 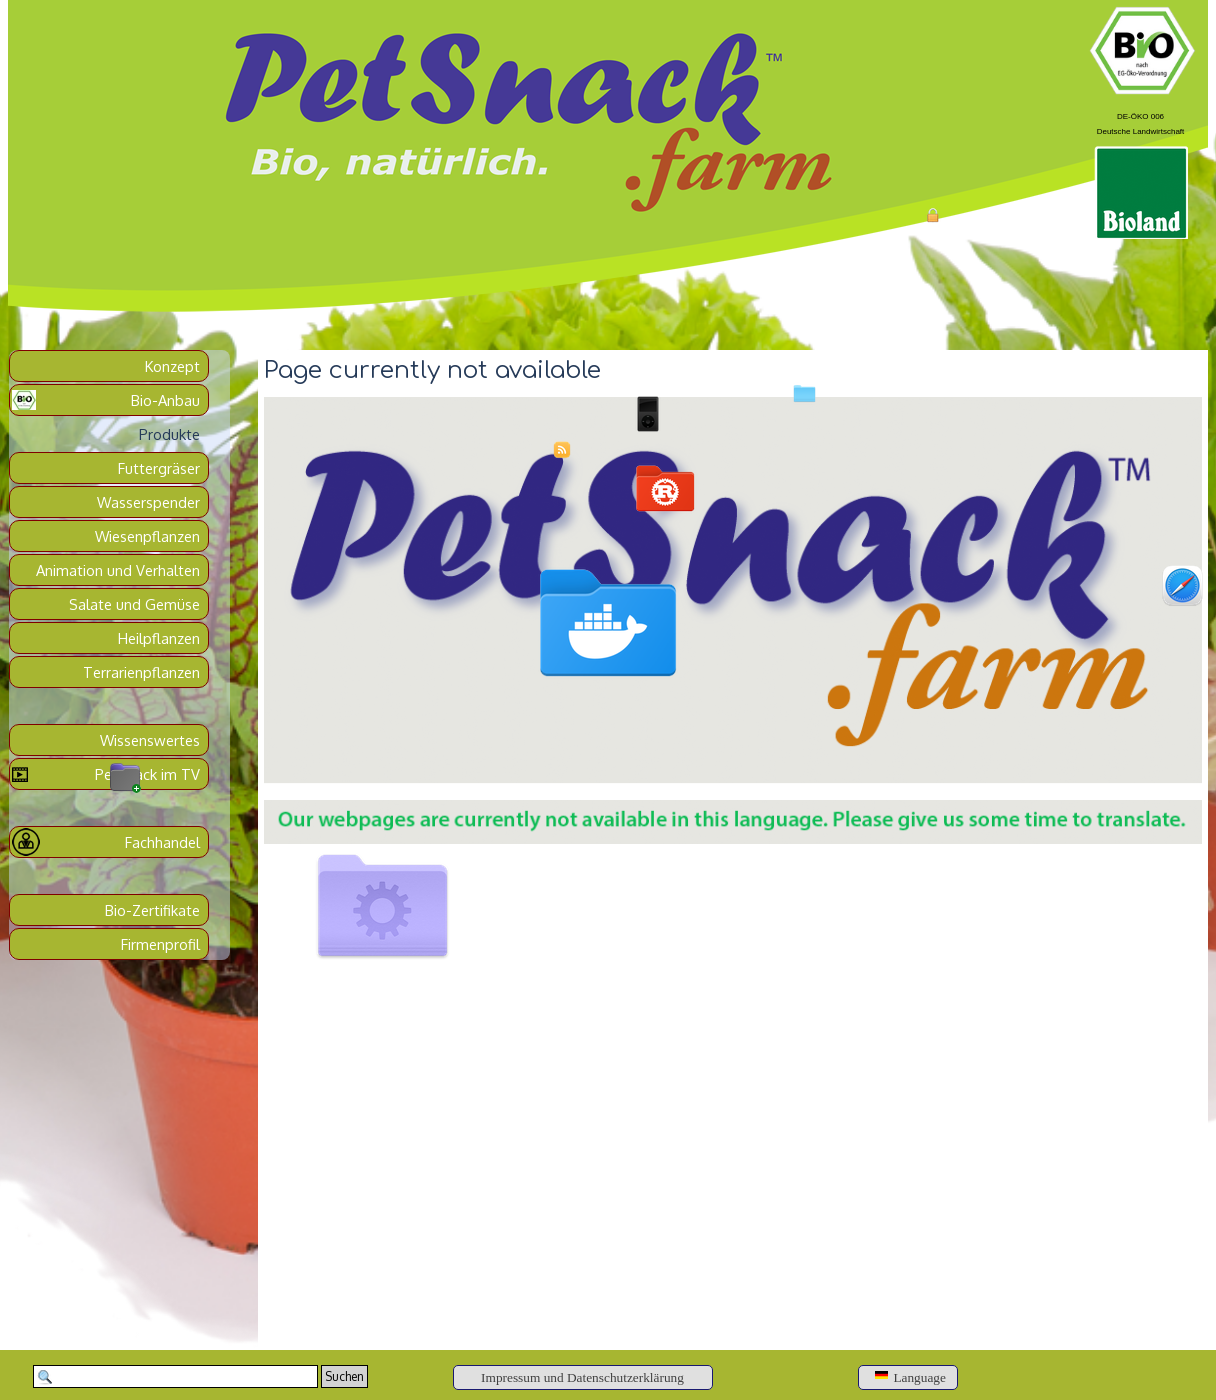 What do you see at coordinates (665, 490) in the screenshot?
I see `open folder containing rust programming projects` at bounding box center [665, 490].